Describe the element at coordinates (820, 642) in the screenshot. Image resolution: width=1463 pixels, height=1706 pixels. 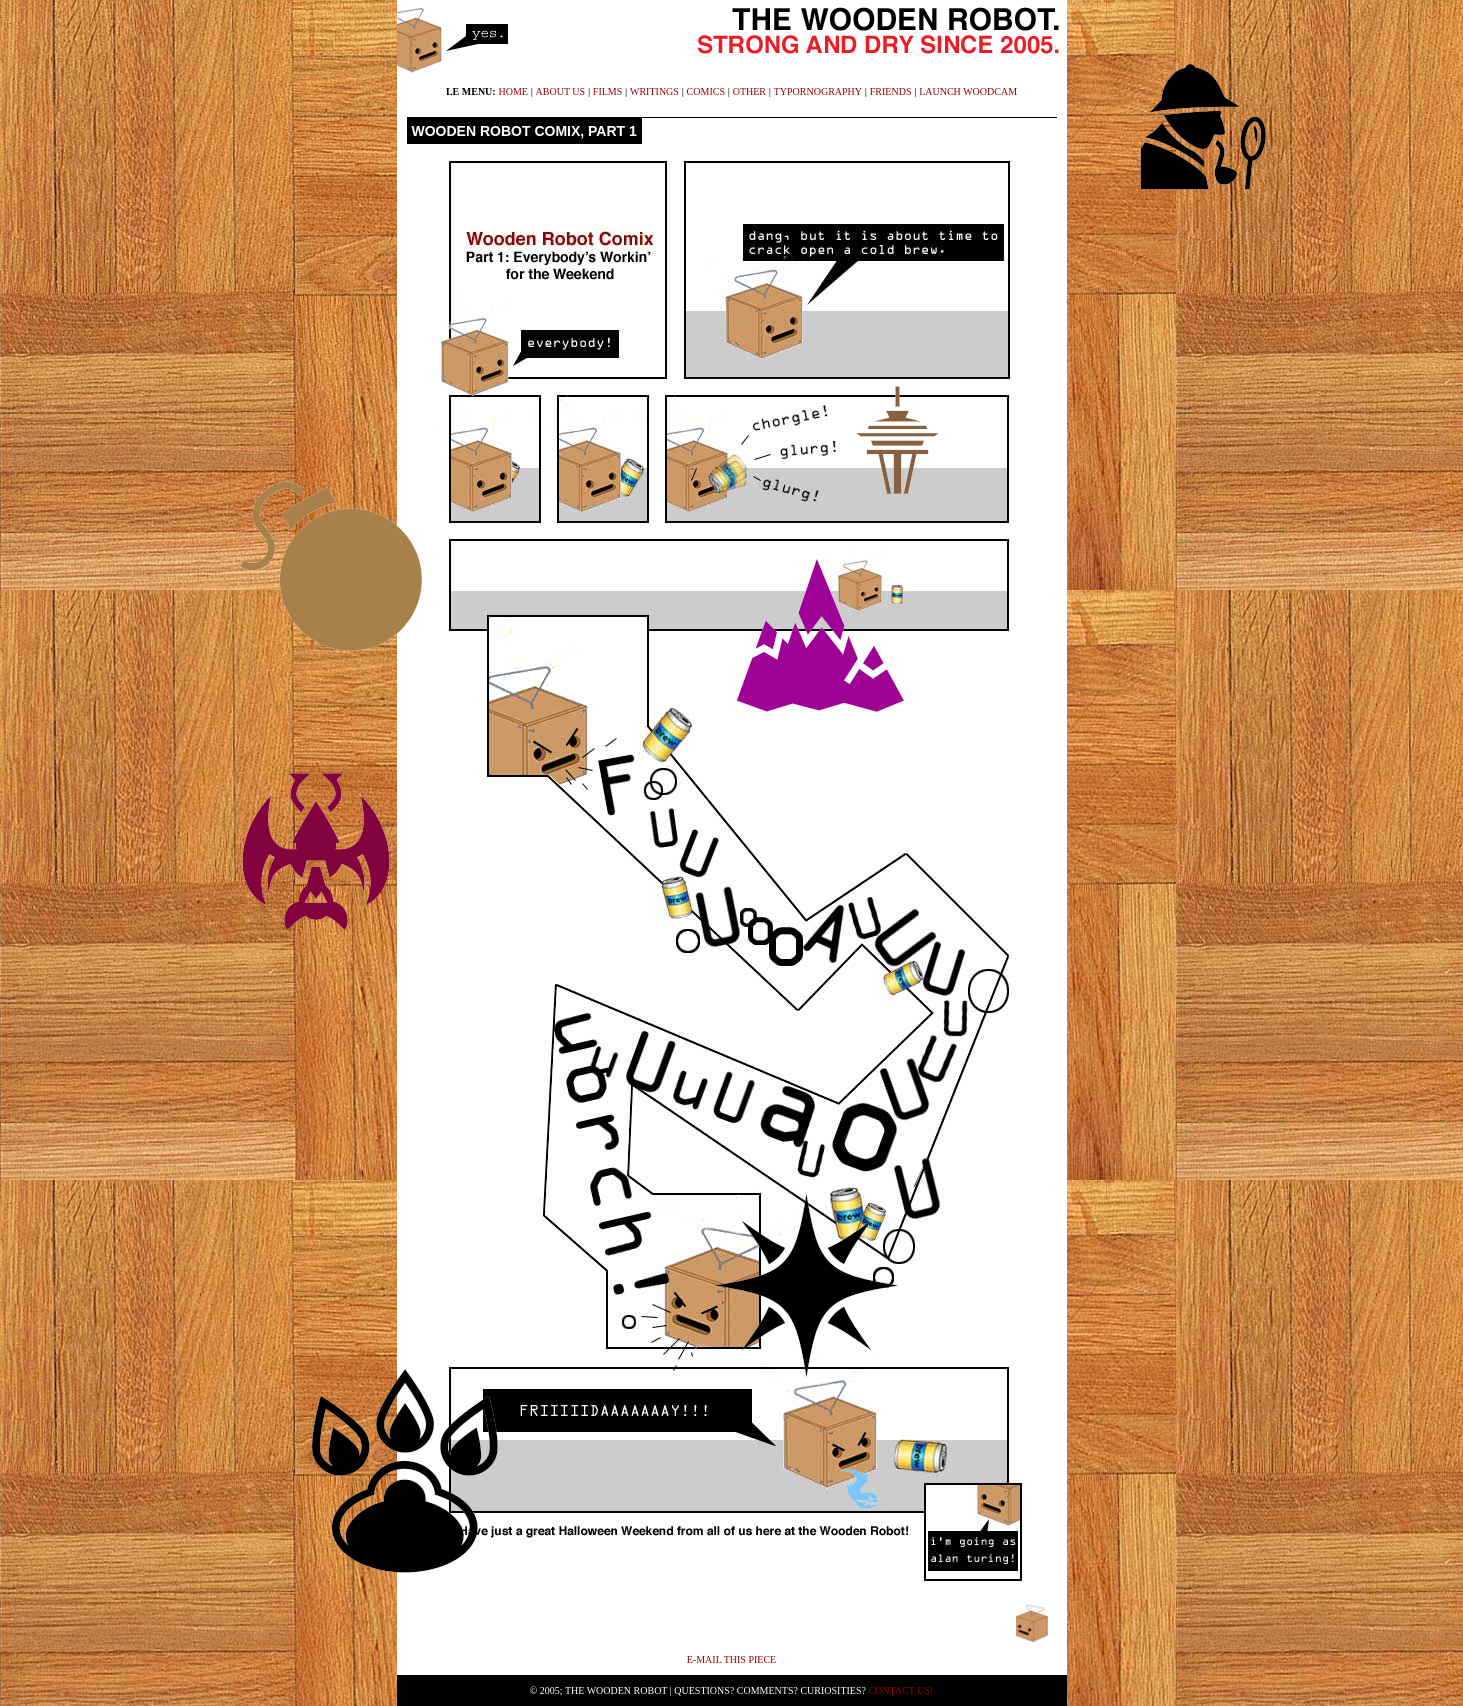
I see `view mountain or terrain features` at that location.